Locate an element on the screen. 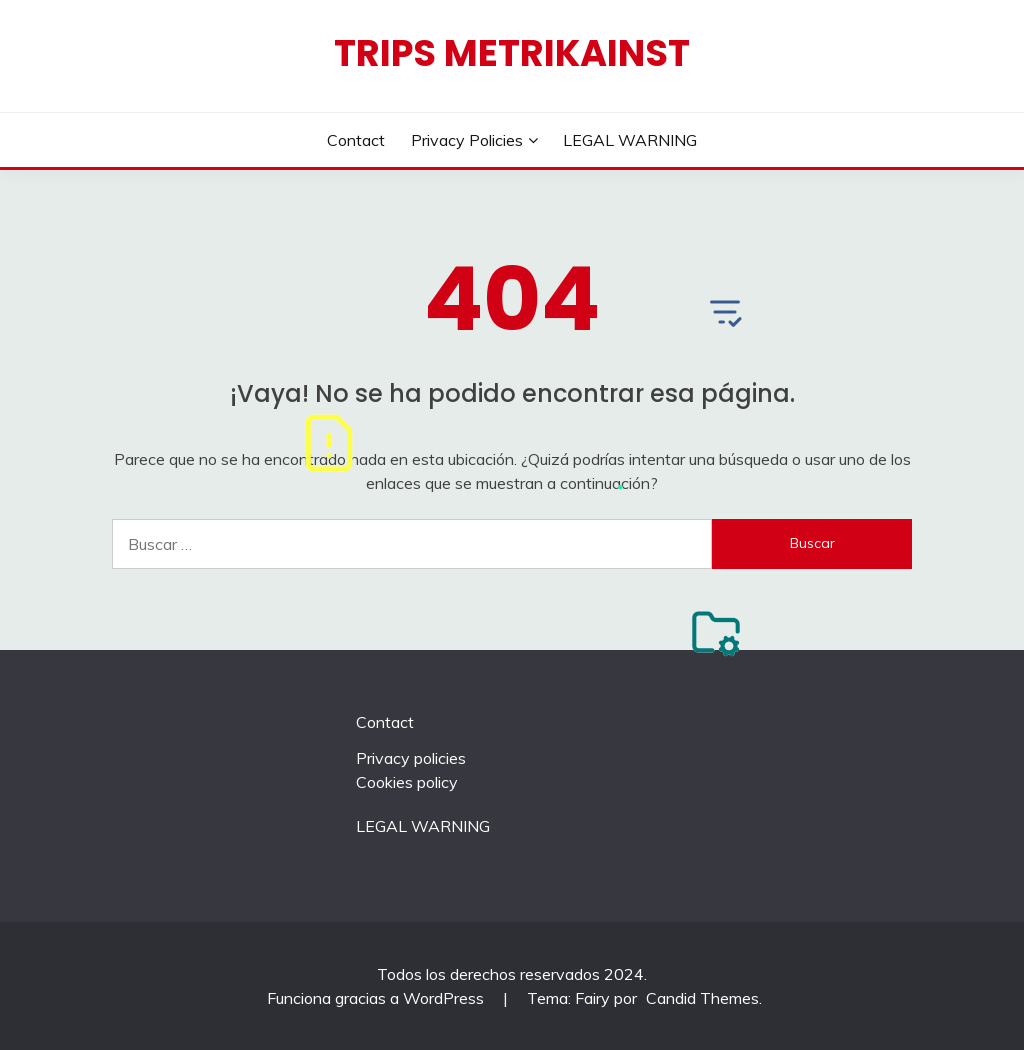  no wifi signal available is located at coordinates (620, 469).